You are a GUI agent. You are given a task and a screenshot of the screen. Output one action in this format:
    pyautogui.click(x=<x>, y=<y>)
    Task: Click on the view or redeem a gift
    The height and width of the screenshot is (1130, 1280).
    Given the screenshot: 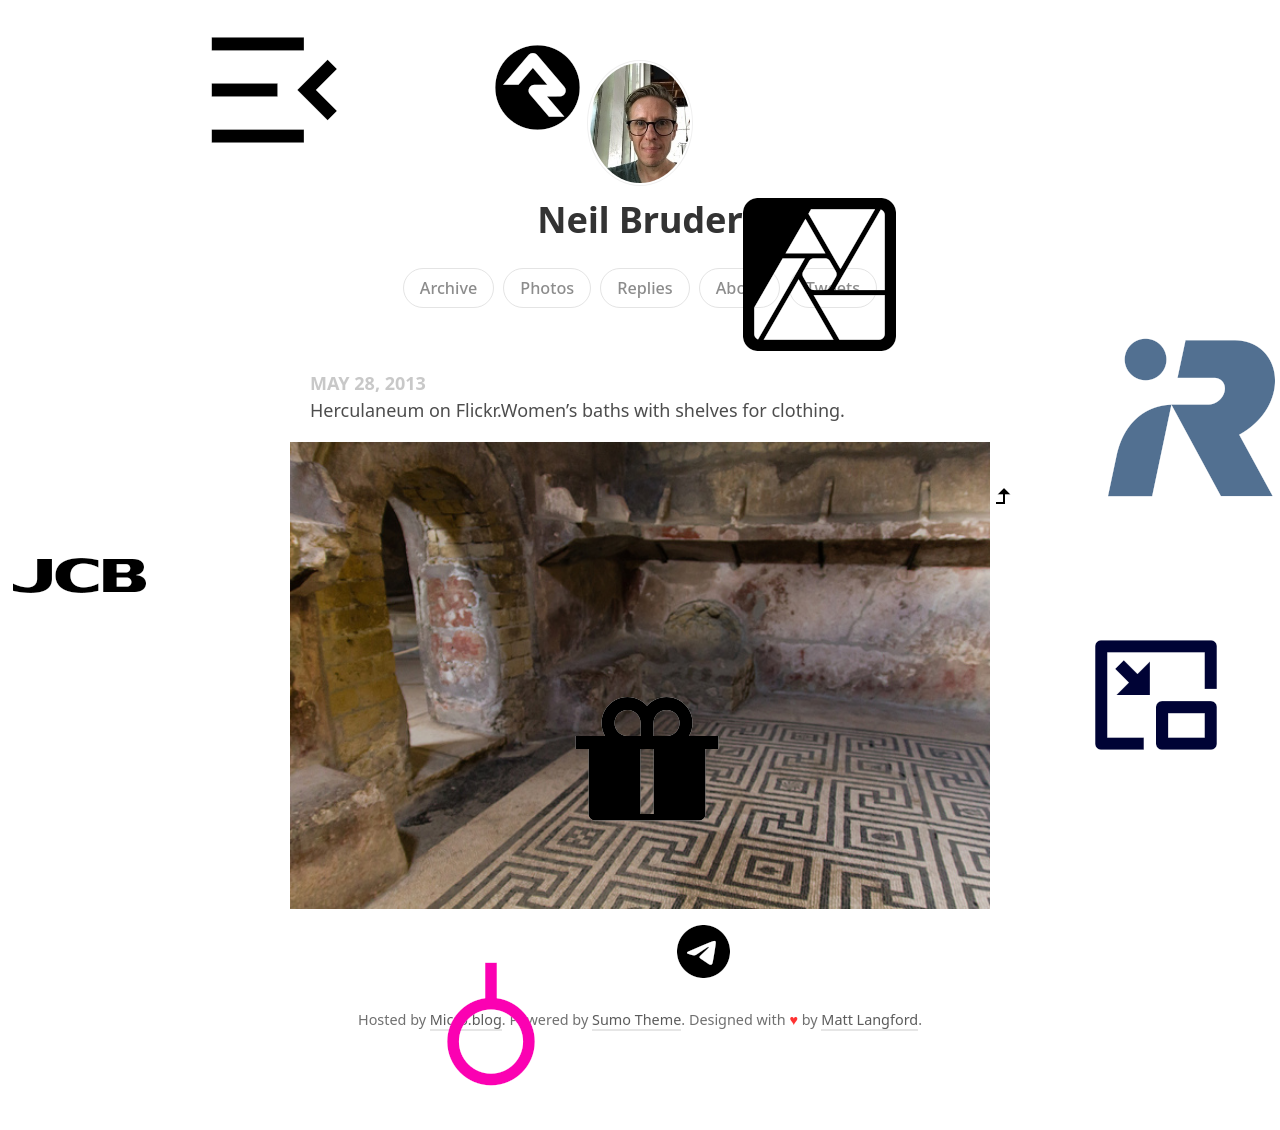 What is the action you would take?
    pyautogui.click(x=647, y=762)
    